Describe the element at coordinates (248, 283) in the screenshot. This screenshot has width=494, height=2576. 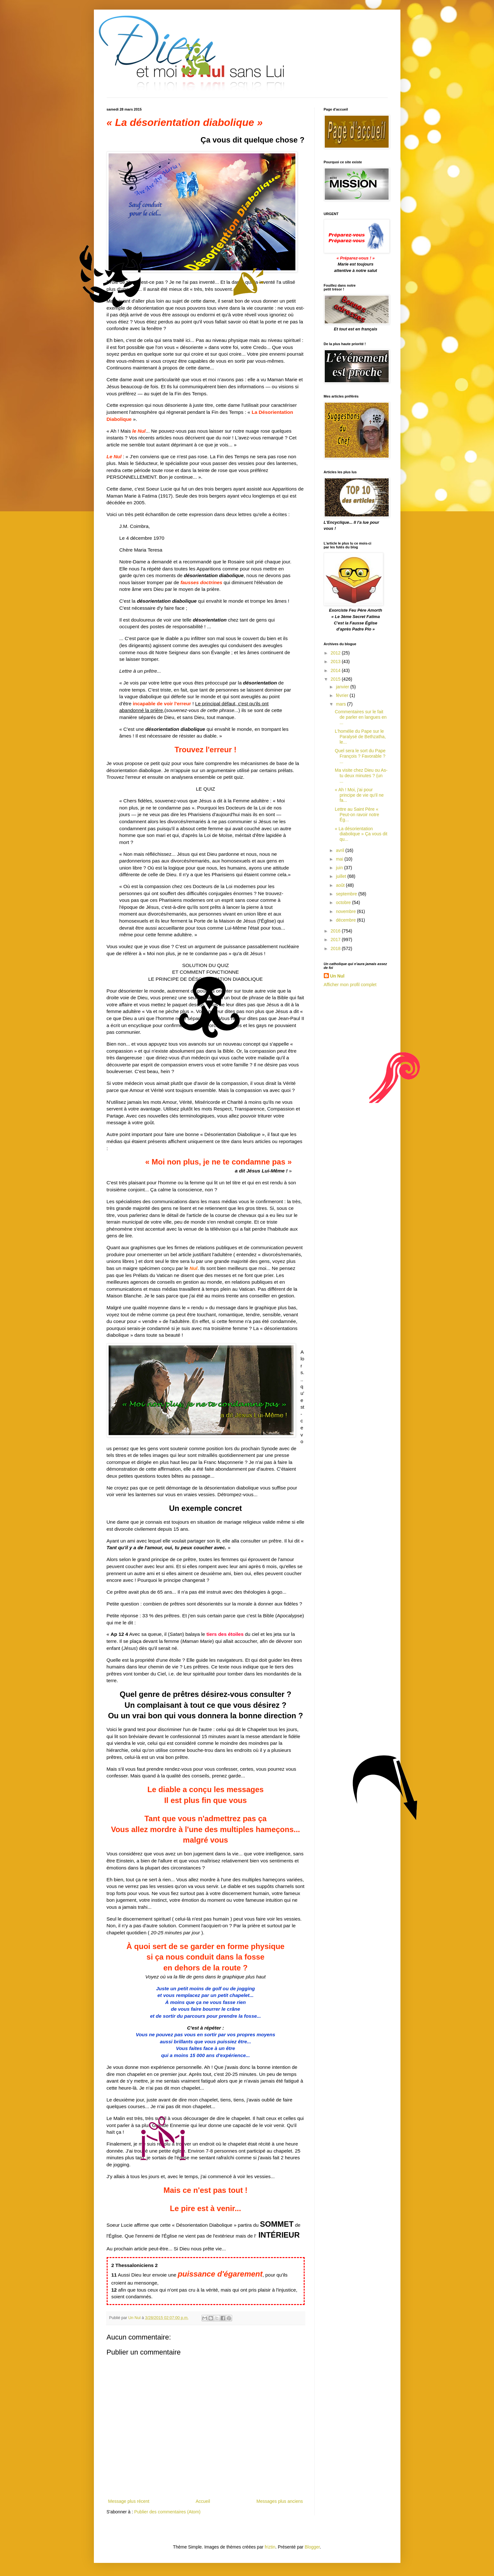
I see `make an announcement or broadcast` at that location.